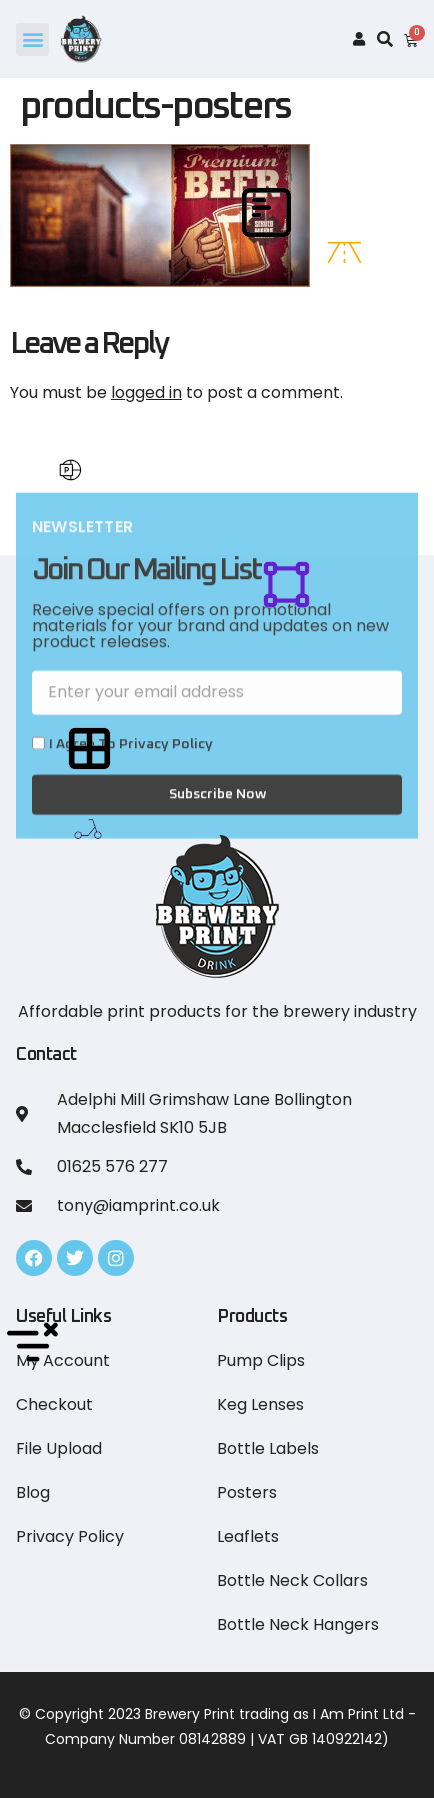 This screenshot has width=434, height=1798. I want to click on remove or clear active filters, so click(33, 1347).